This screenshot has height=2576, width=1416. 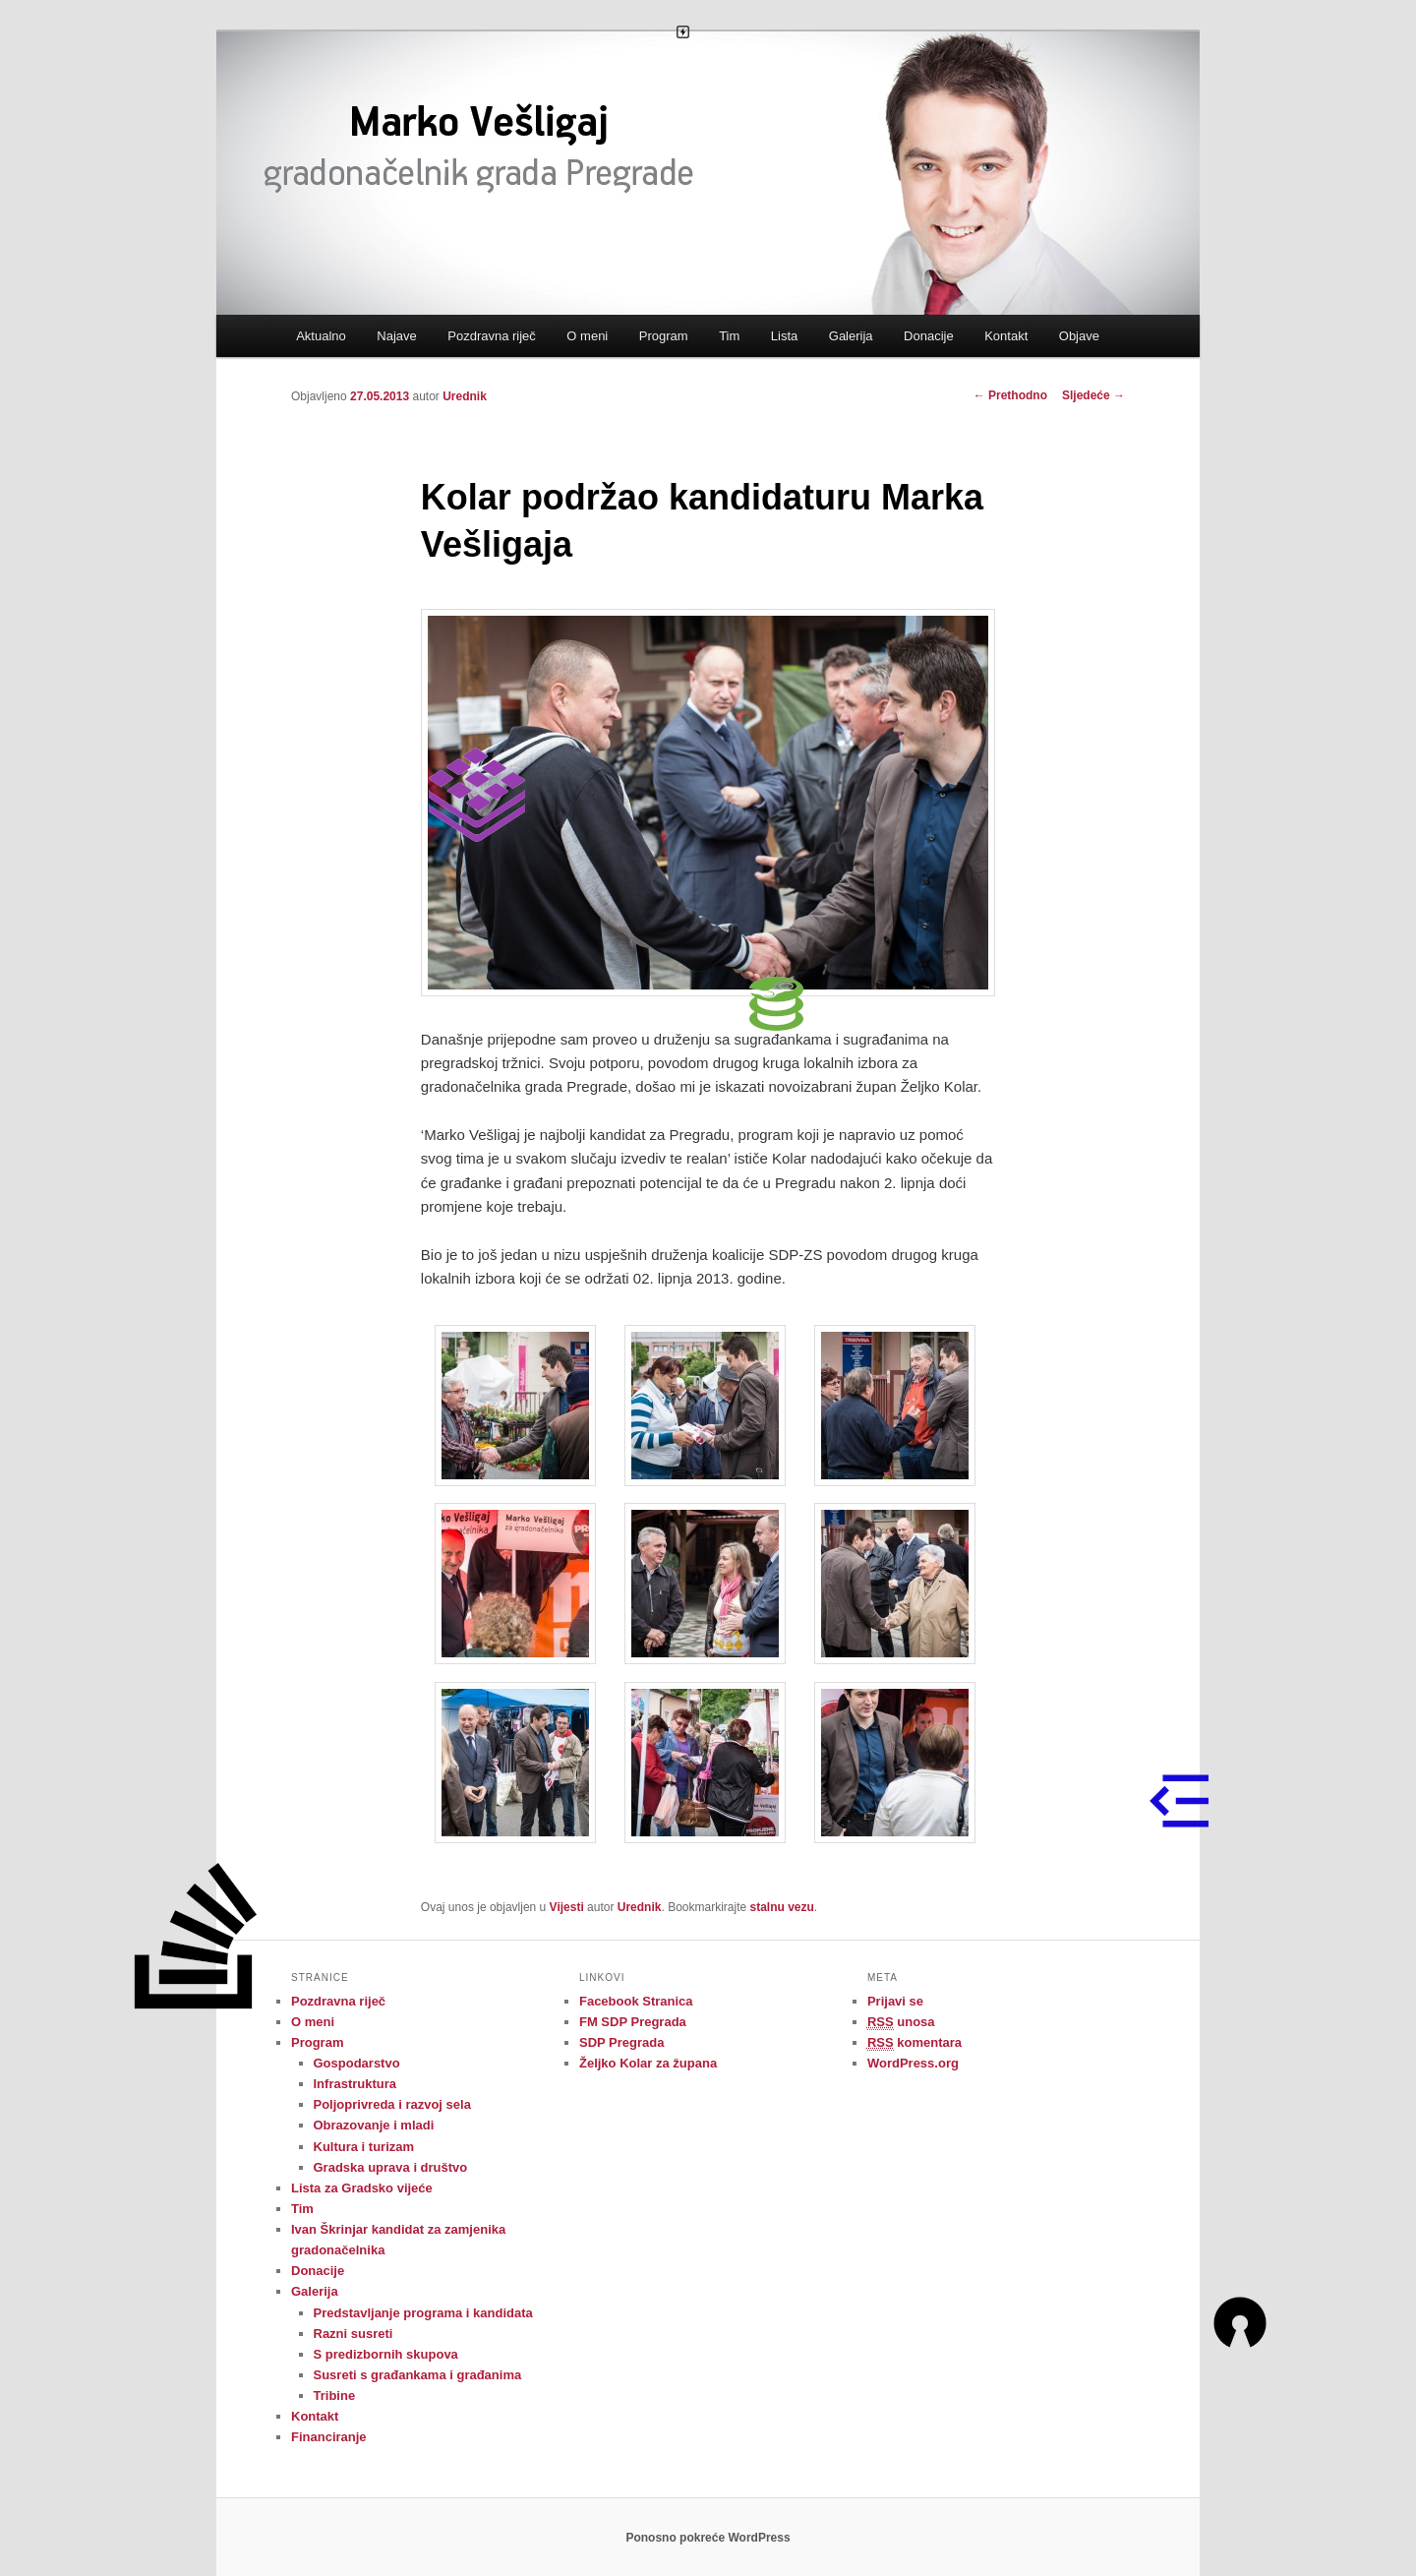 I want to click on indicates open-source software or project, so click(x=1240, y=2323).